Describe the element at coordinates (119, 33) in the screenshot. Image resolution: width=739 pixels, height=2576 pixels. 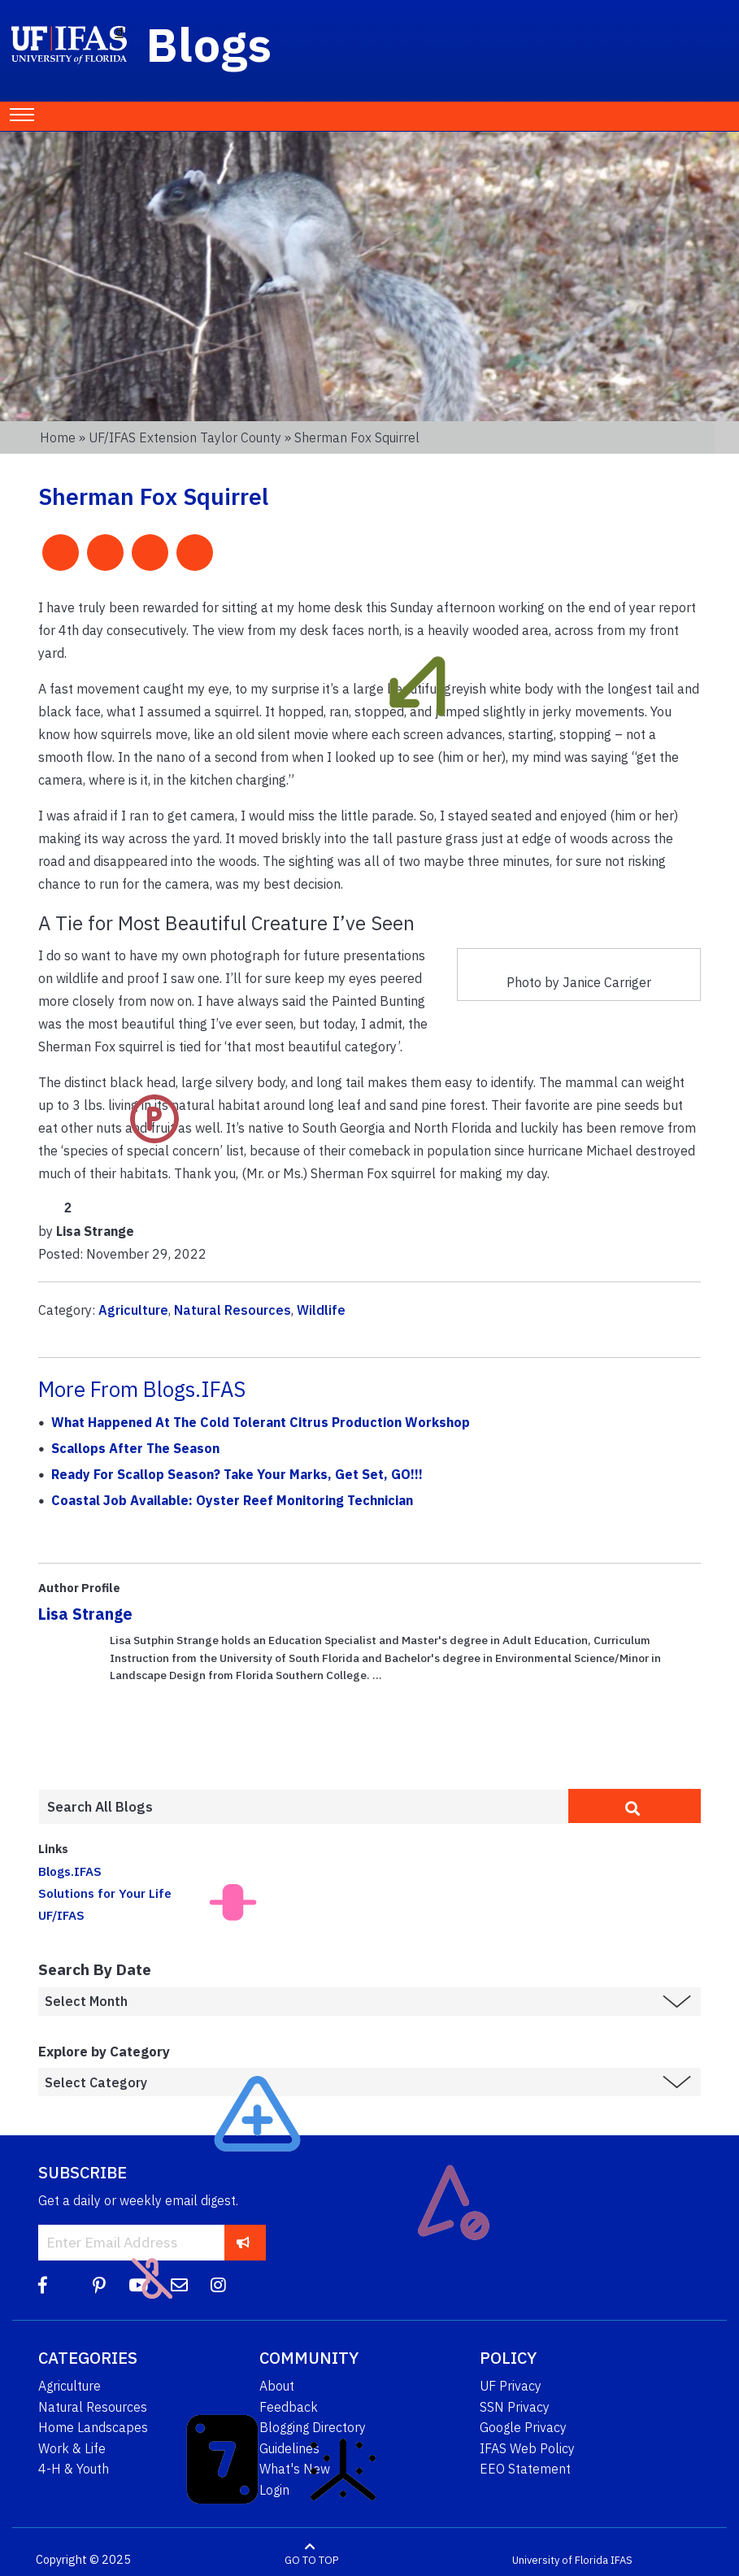
I see `indicates Vietnamese dong currency` at that location.